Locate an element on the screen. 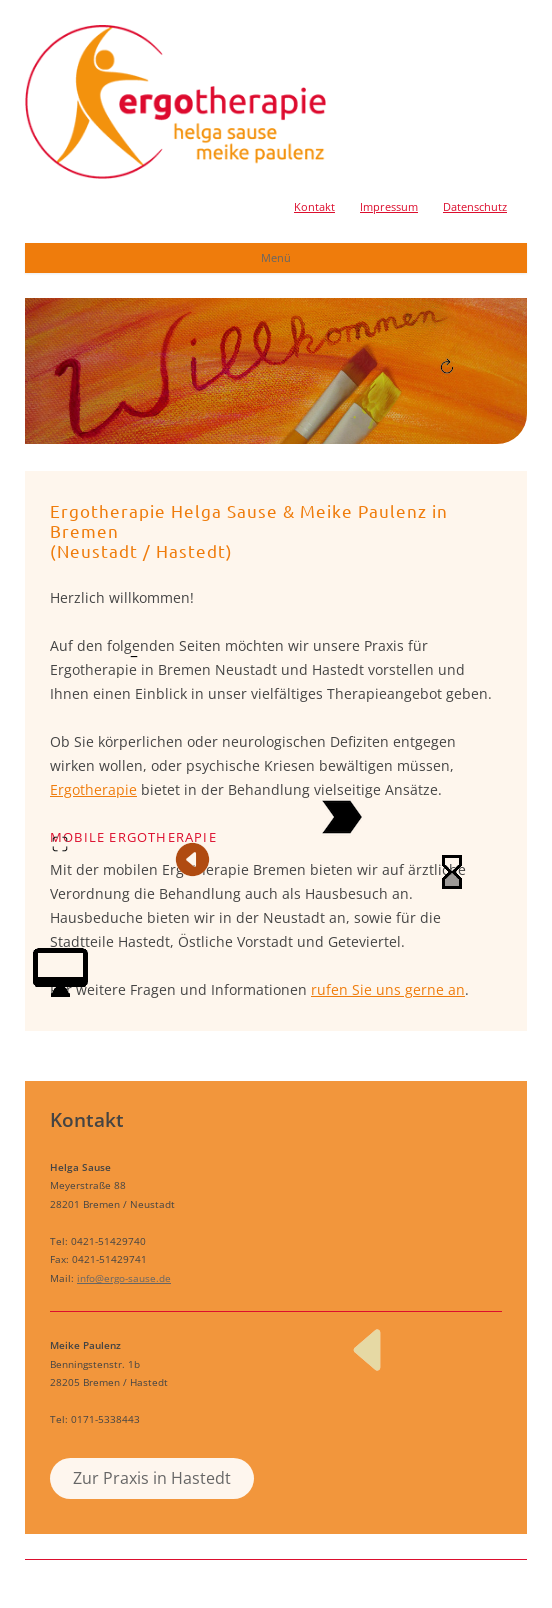 Image resolution: width=552 pixels, height=1608 pixels. mark message as important is located at coordinates (341, 817).